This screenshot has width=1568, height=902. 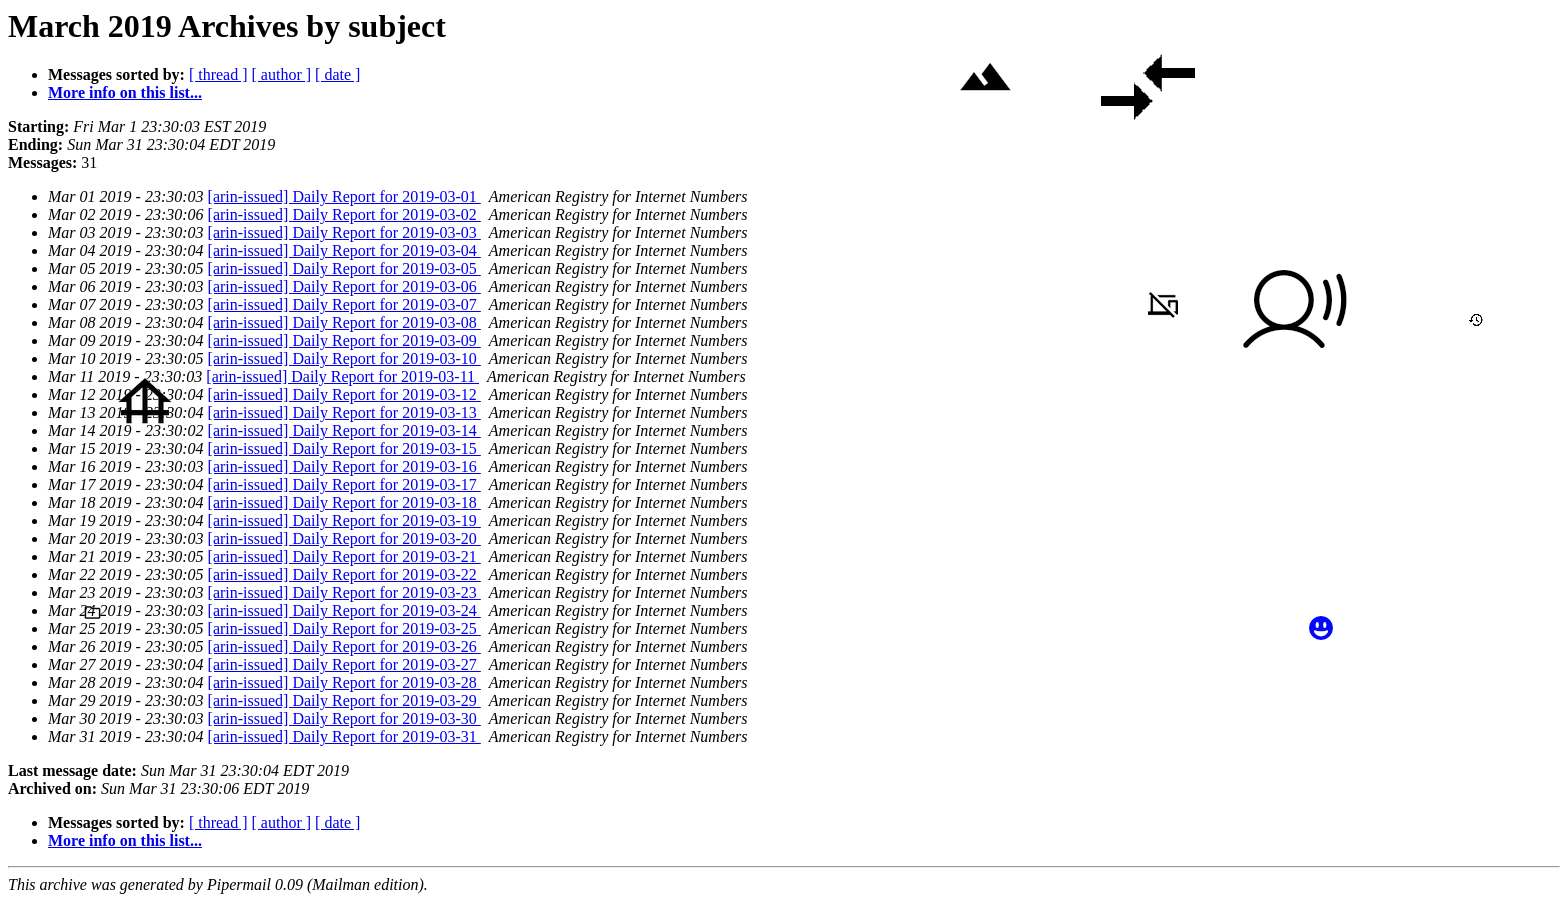 What do you see at coordinates (1293, 309) in the screenshot?
I see `user audio or voice settings` at bounding box center [1293, 309].